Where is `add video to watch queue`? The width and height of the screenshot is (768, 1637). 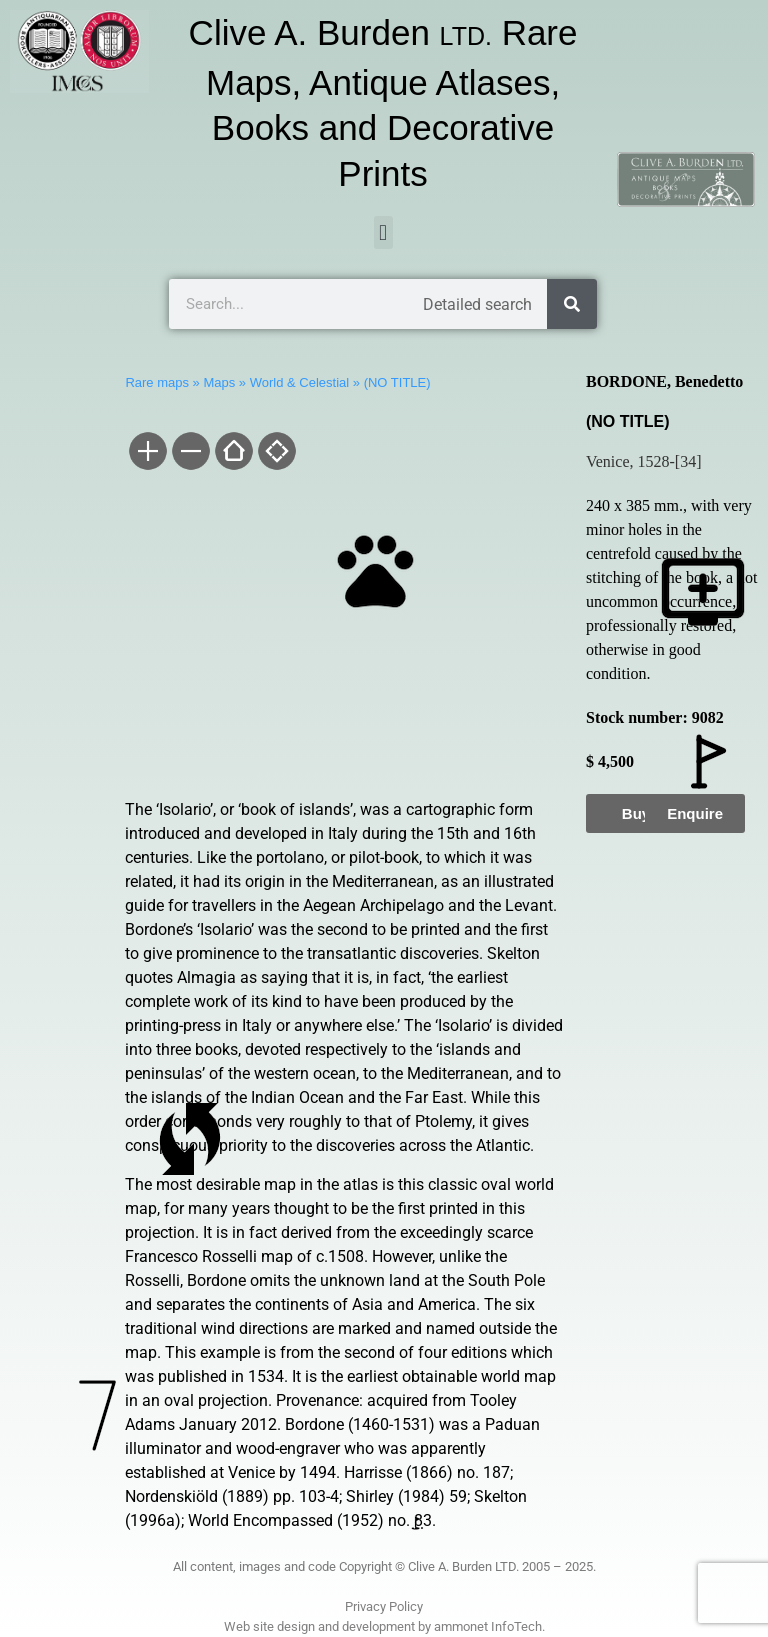 add video to watch queue is located at coordinates (703, 592).